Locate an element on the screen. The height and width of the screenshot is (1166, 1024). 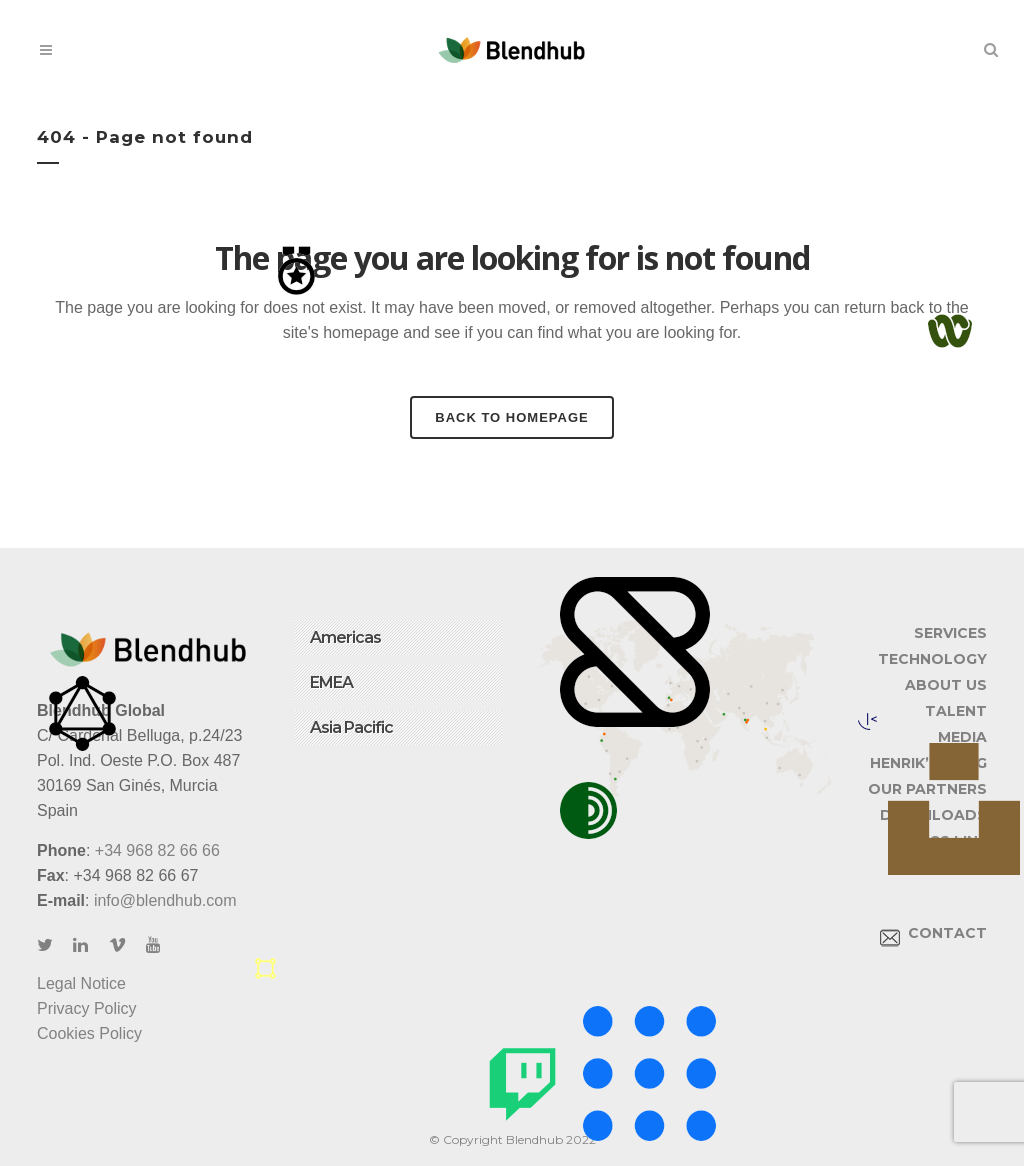
open unsplash to browse stock photos is located at coordinates (954, 809).